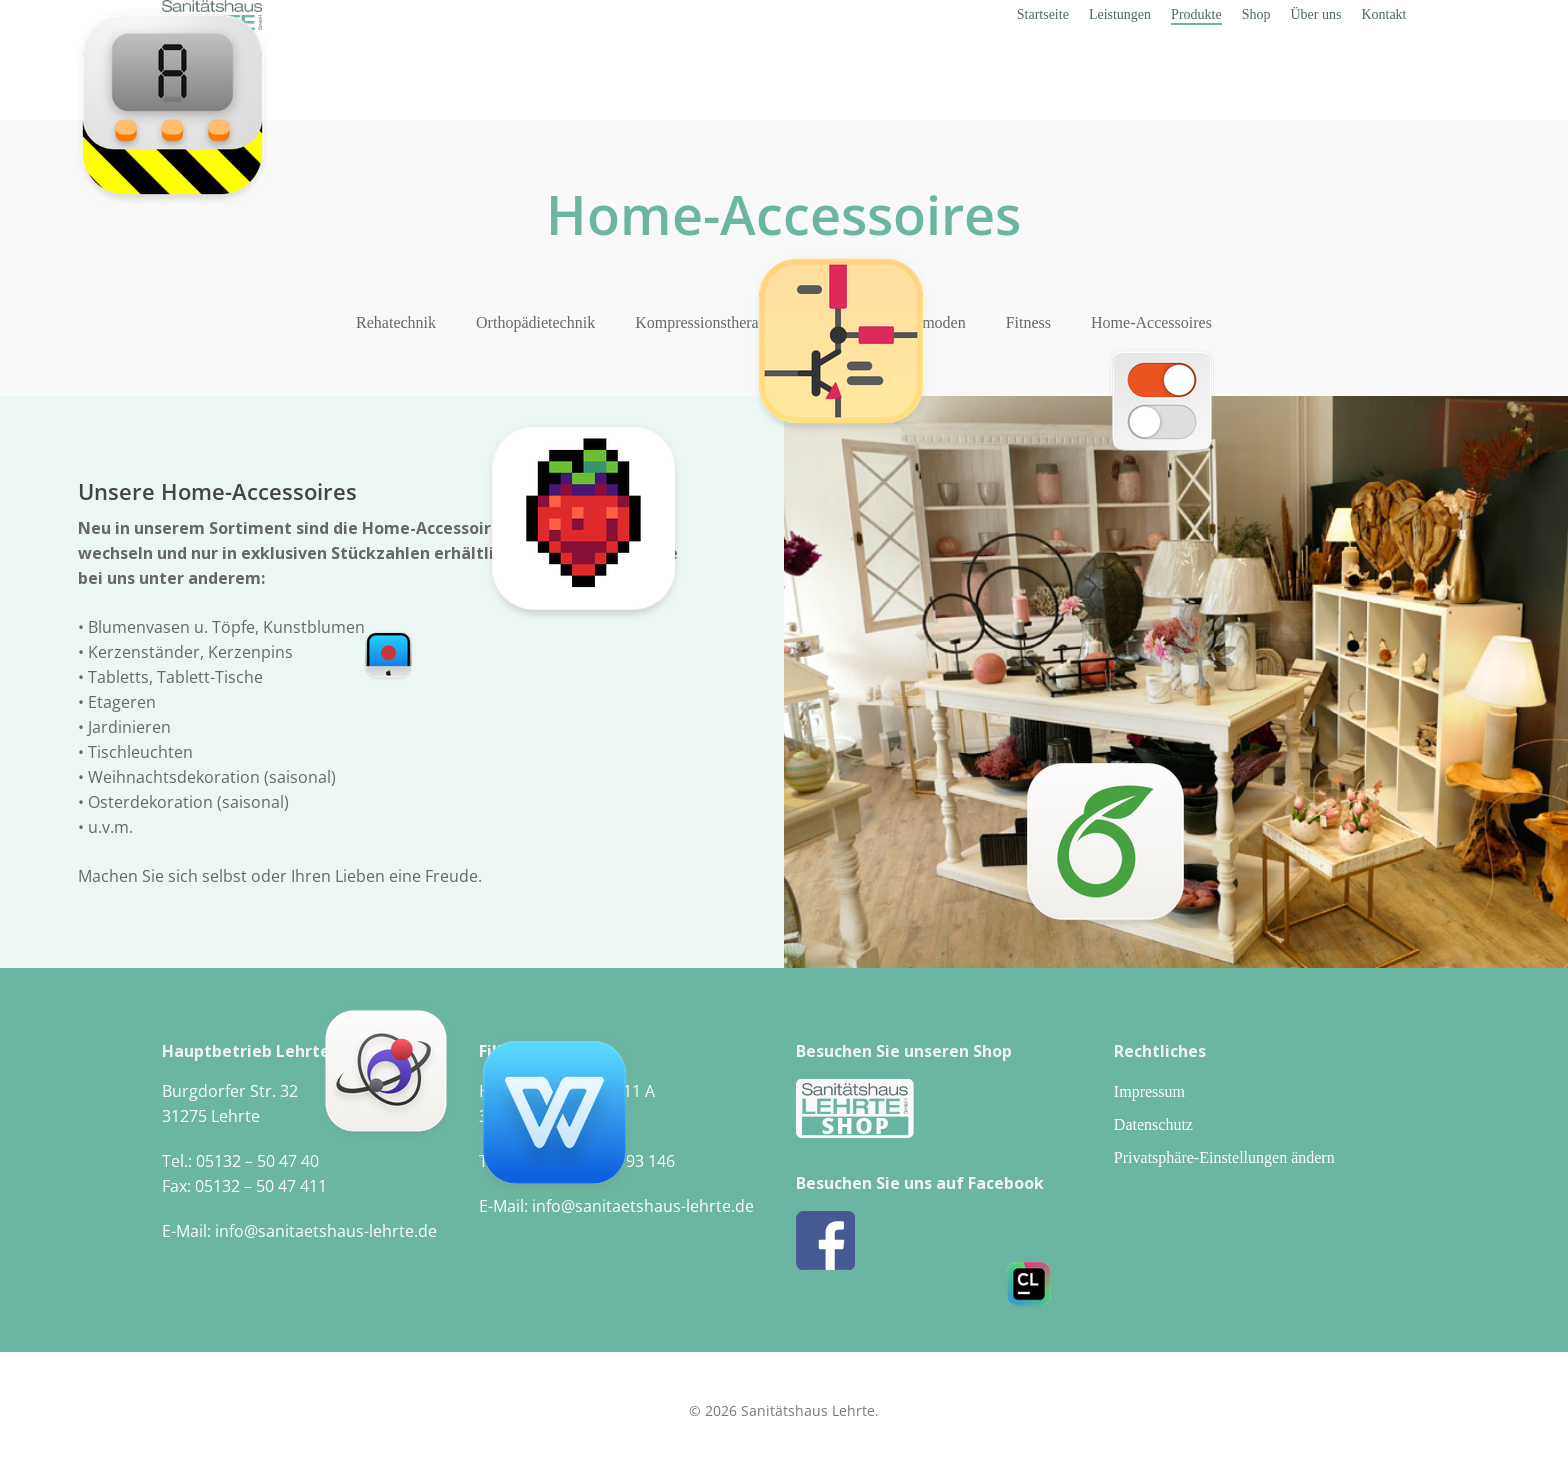 The width and height of the screenshot is (1568, 1468). Describe the element at coordinates (554, 1112) in the screenshot. I see `open wps office application` at that location.